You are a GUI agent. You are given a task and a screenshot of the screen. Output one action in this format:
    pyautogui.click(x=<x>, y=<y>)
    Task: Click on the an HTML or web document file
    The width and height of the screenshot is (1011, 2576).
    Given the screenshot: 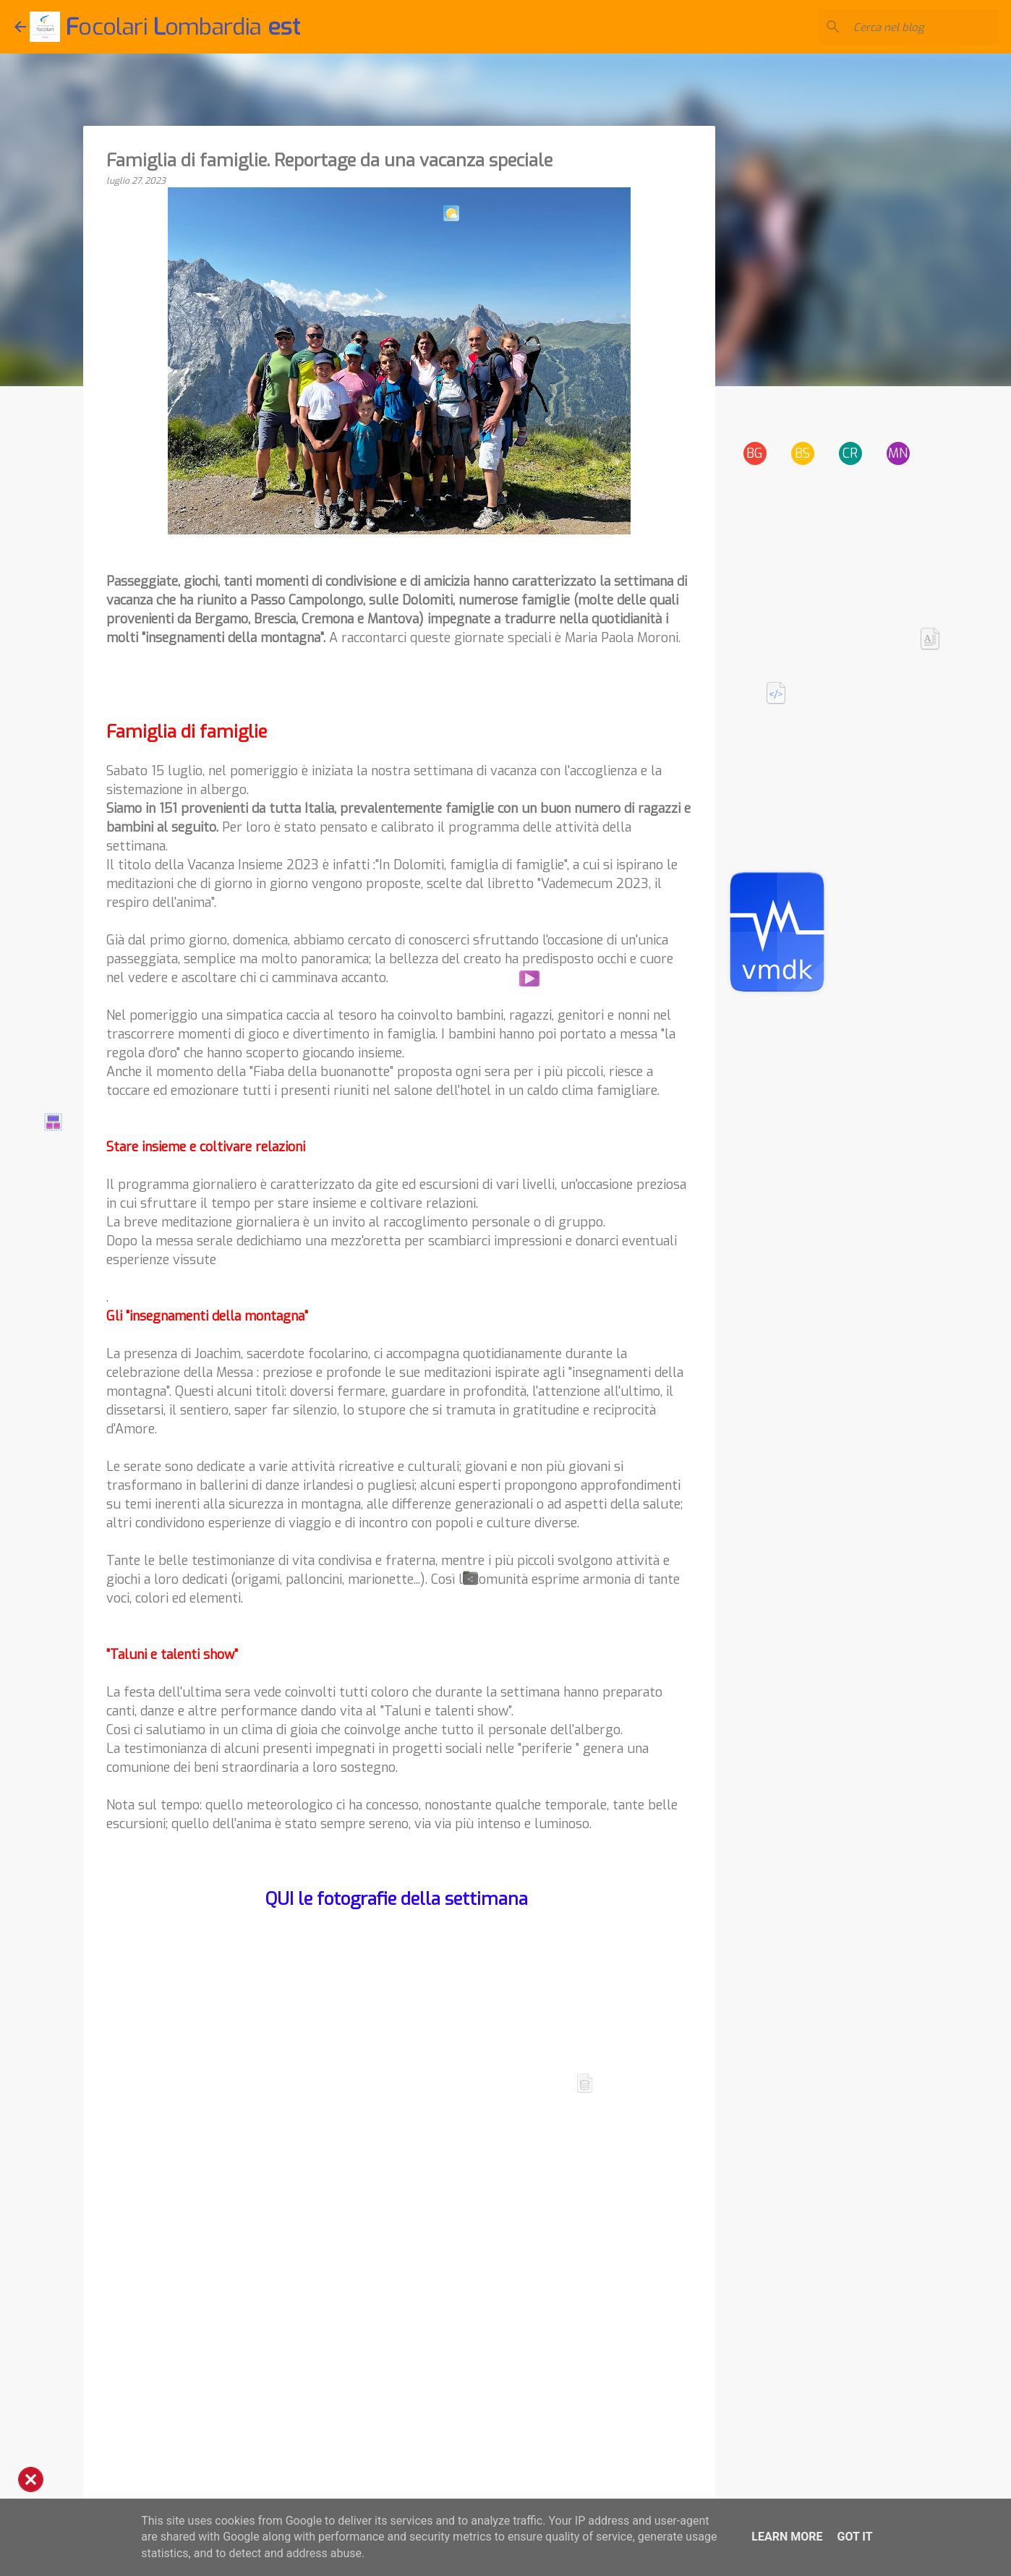 What is the action you would take?
    pyautogui.click(x=776, y=693)
    